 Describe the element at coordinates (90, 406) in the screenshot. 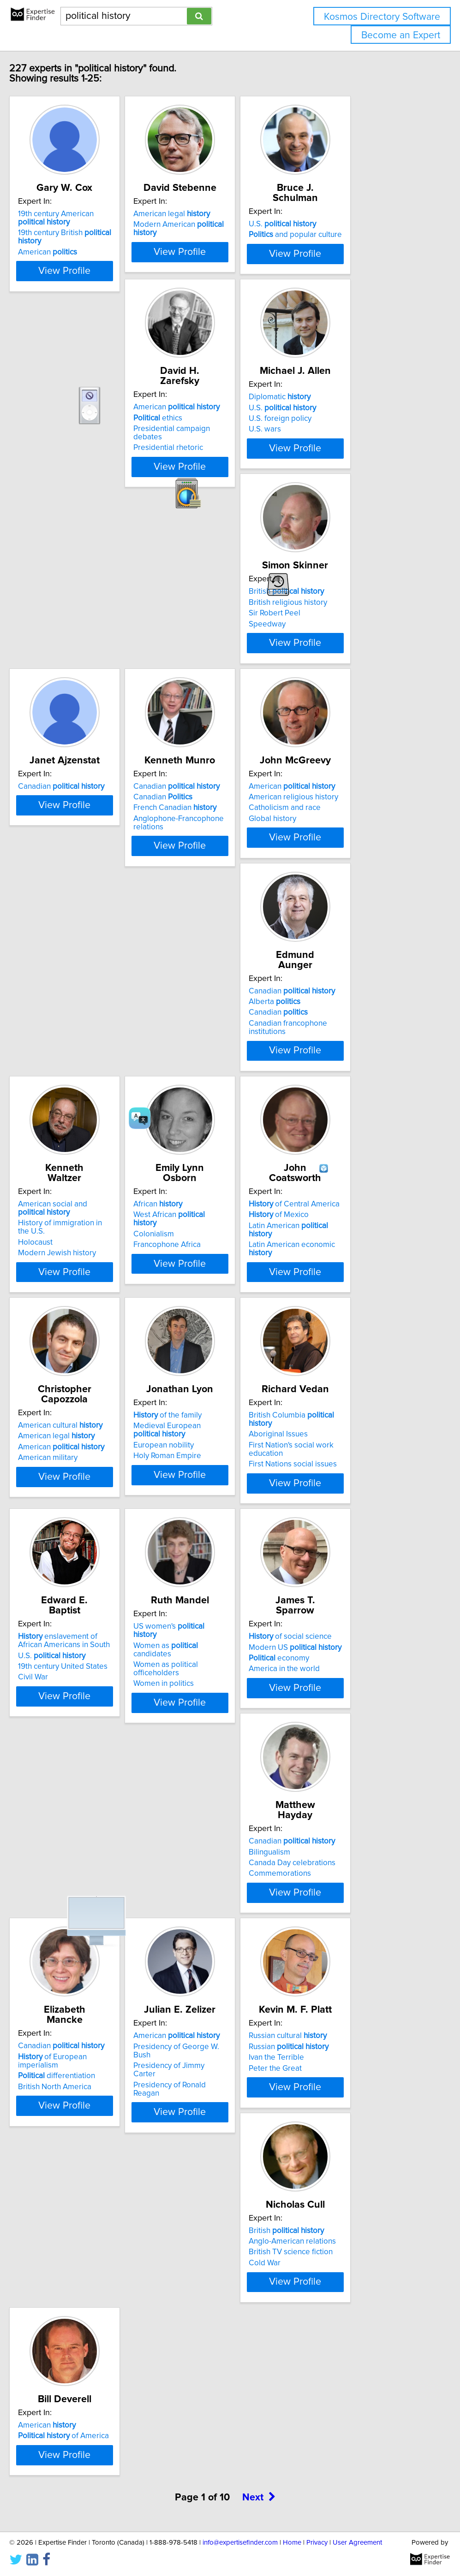

I see `iPod mini device icon` at that location.